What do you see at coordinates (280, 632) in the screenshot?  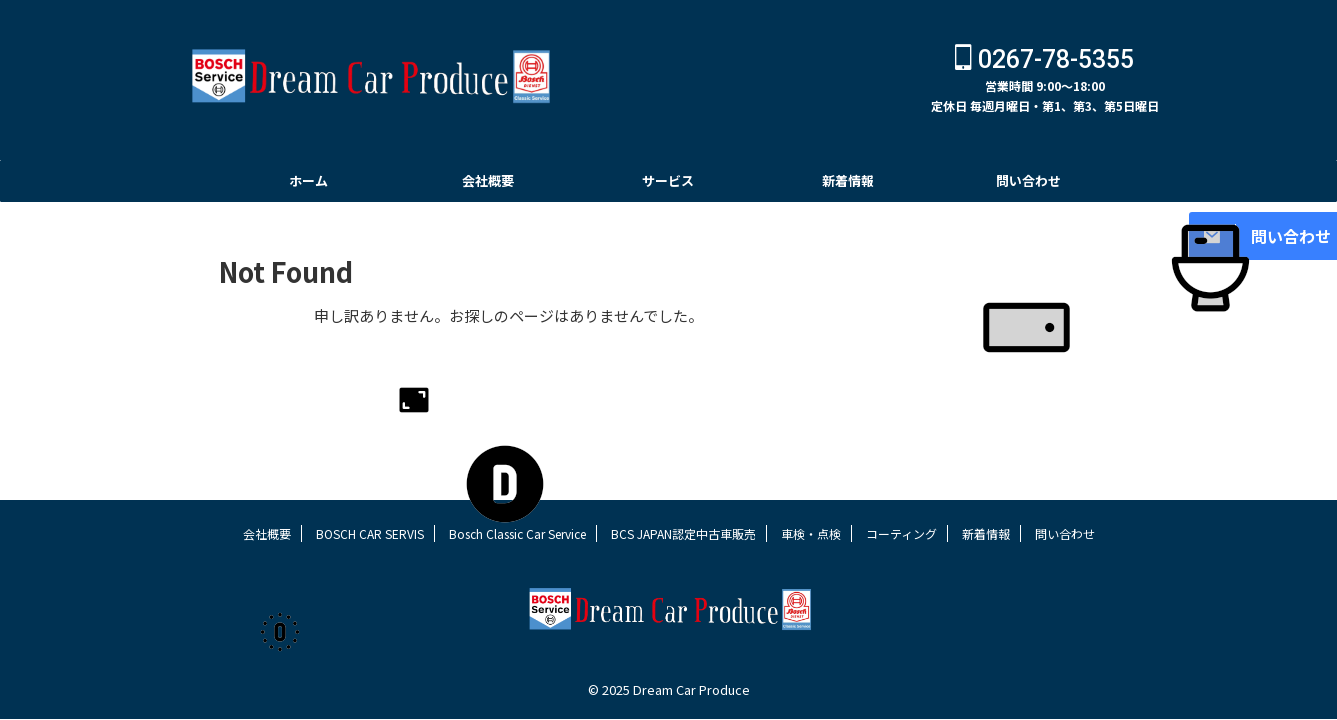 I see `indicates a loading or processing state` at bounding box center [280, 632].